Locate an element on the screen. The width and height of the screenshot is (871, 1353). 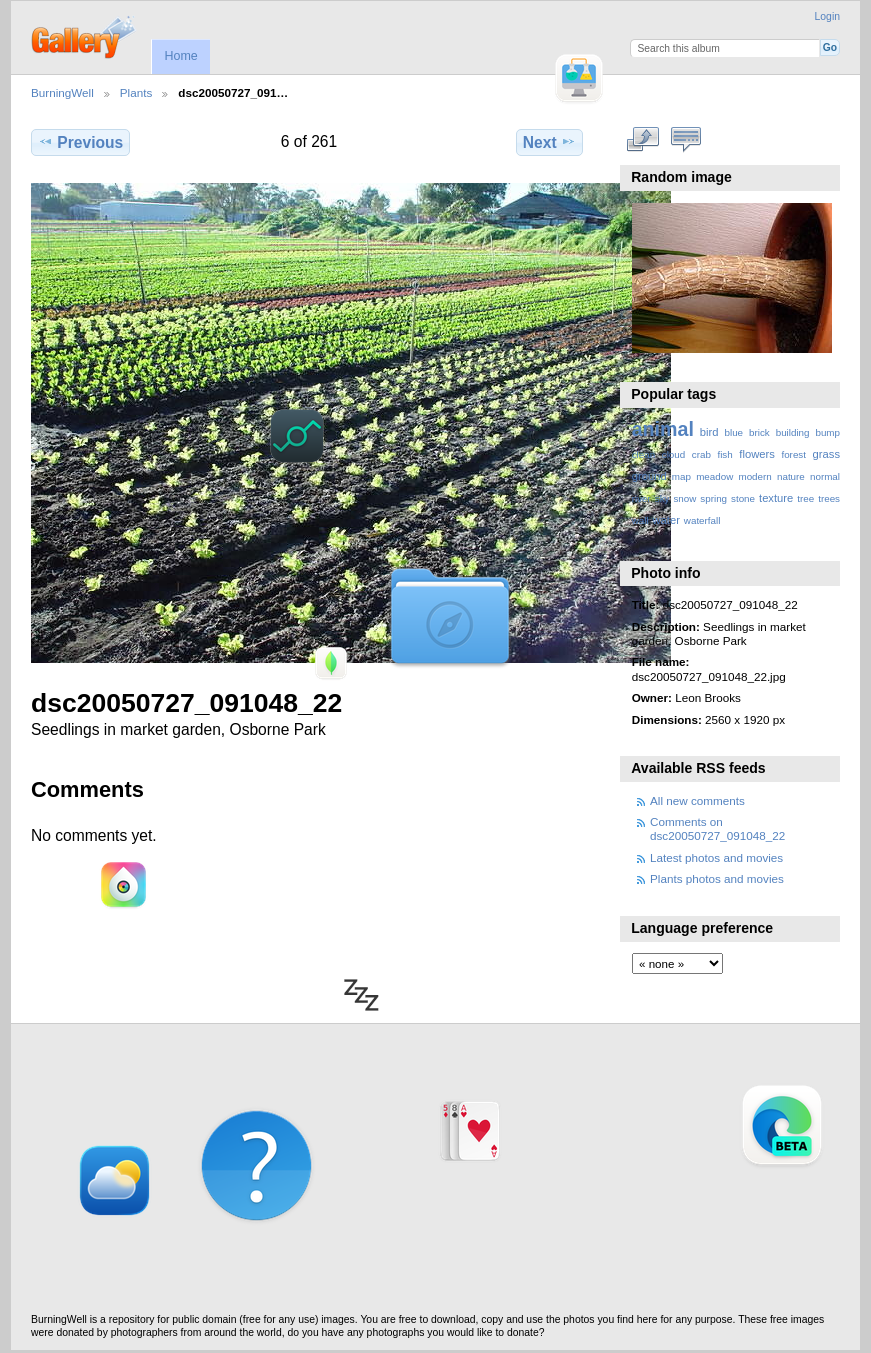
open formatlab application is located at coordinates (579, 78).